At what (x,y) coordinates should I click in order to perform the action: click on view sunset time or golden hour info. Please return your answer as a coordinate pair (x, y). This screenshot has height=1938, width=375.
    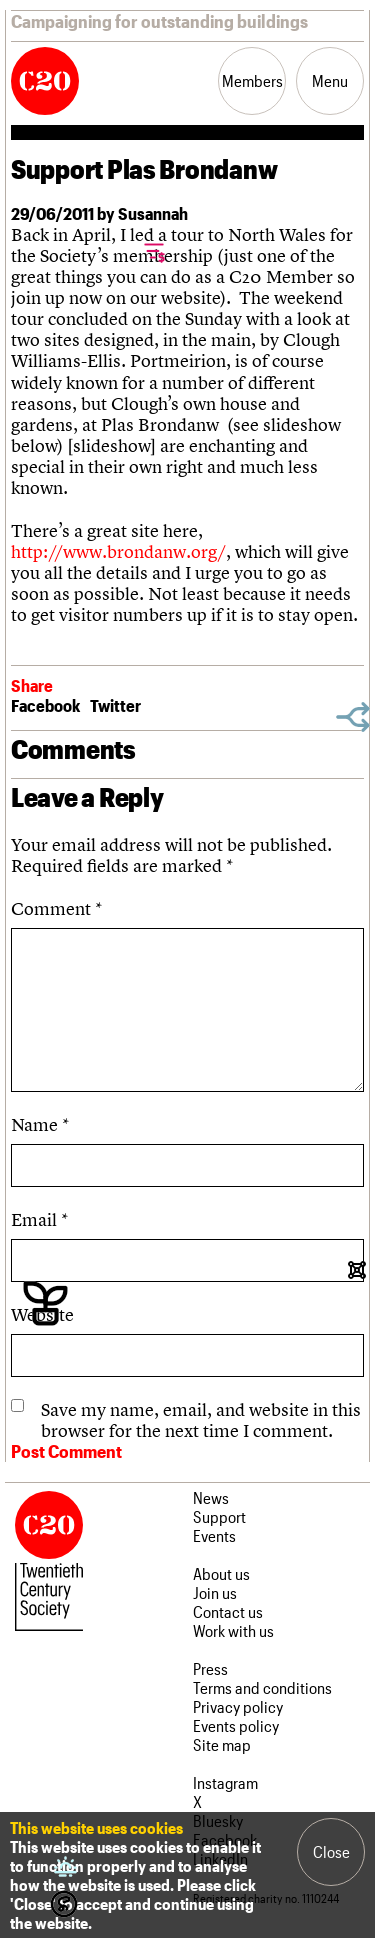
    Looking at the image, I should click on (65, 1866).